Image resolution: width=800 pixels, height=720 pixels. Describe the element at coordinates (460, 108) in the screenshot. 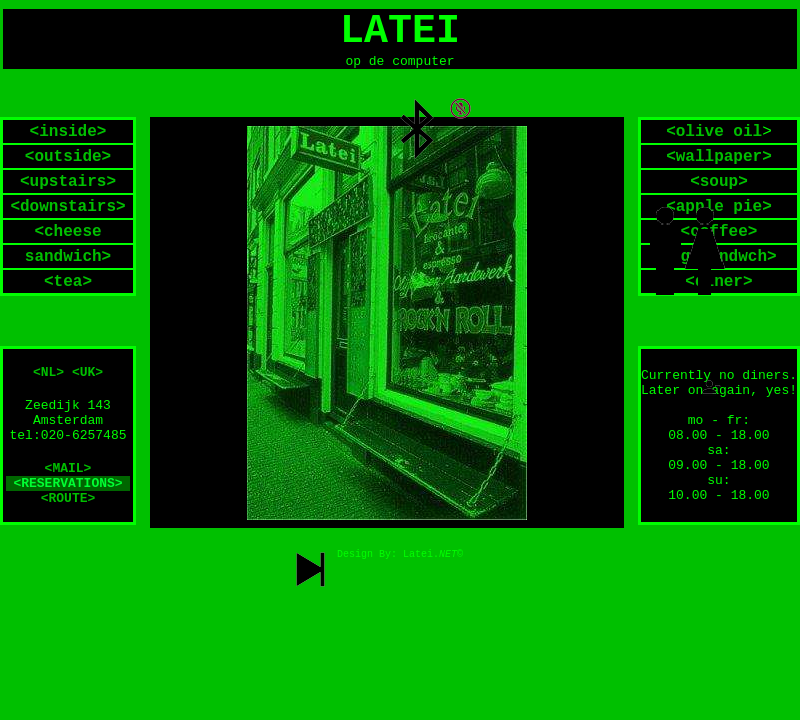

I see `mute your microphone` at that location.